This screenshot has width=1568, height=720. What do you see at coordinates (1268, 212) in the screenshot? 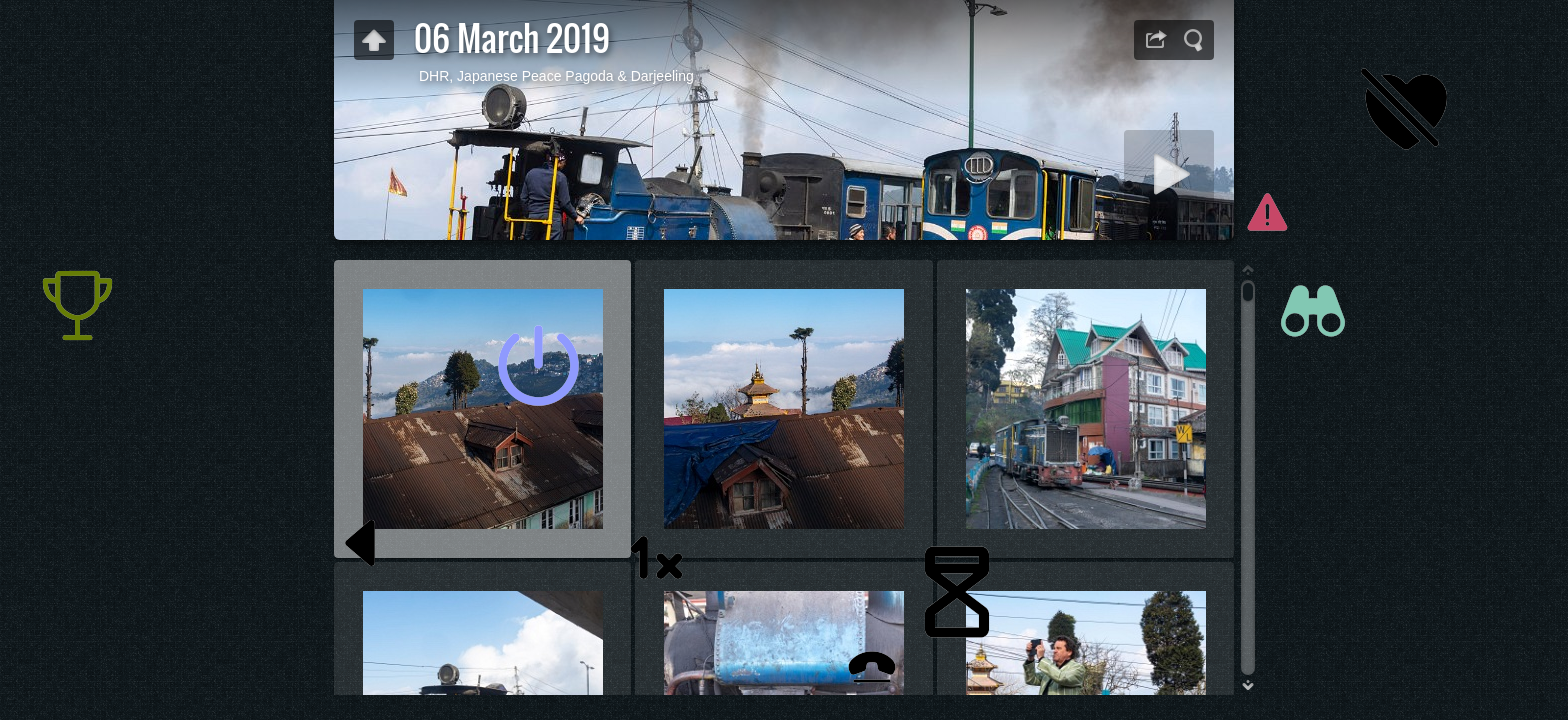
I see `indicates a warning or caution state` at bounding box center [1268, 212].